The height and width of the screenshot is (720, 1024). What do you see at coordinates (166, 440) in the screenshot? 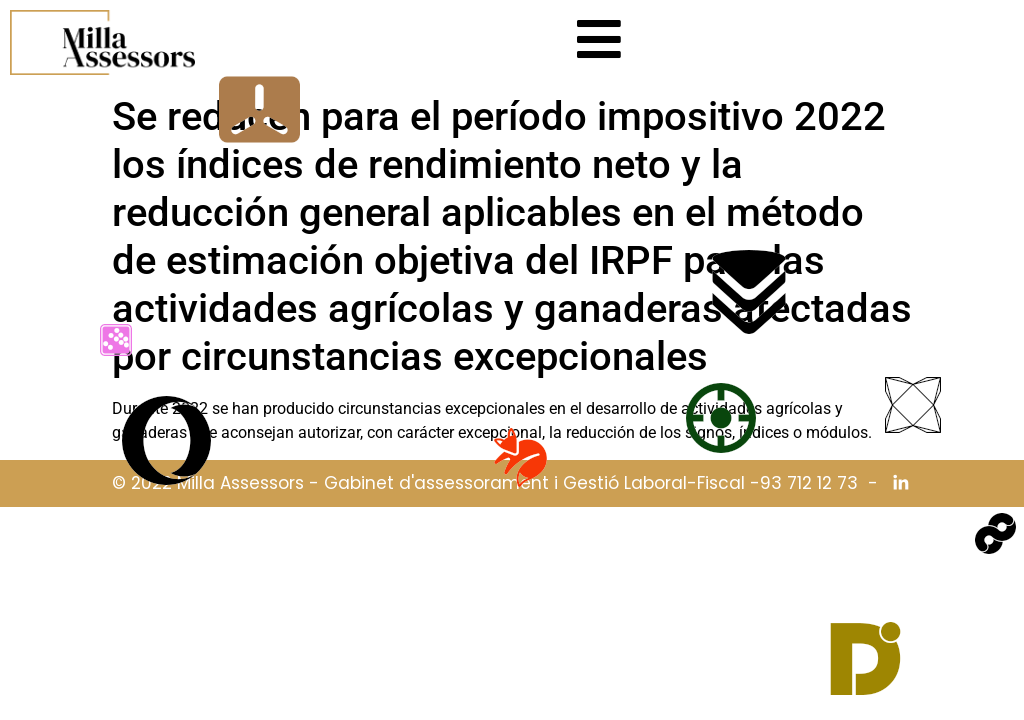
I see `open Opera browser` at bounding box center [166, 440].